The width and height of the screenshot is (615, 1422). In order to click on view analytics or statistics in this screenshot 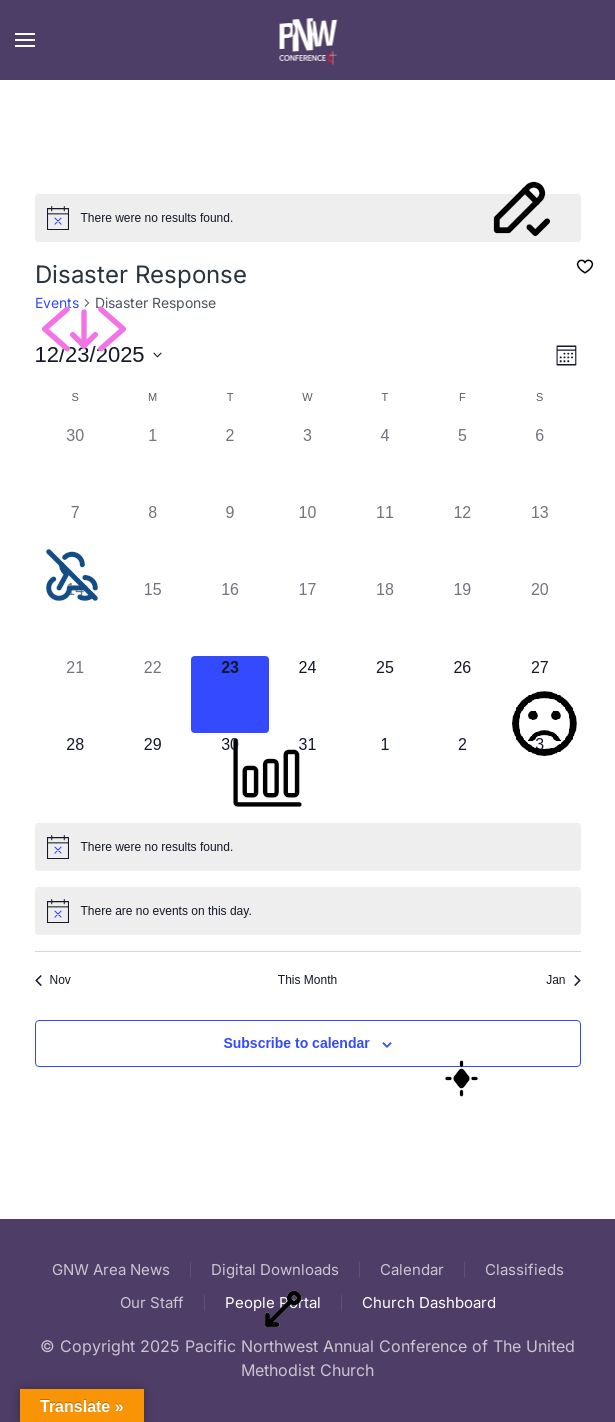, I will do `click(267, 772)`.